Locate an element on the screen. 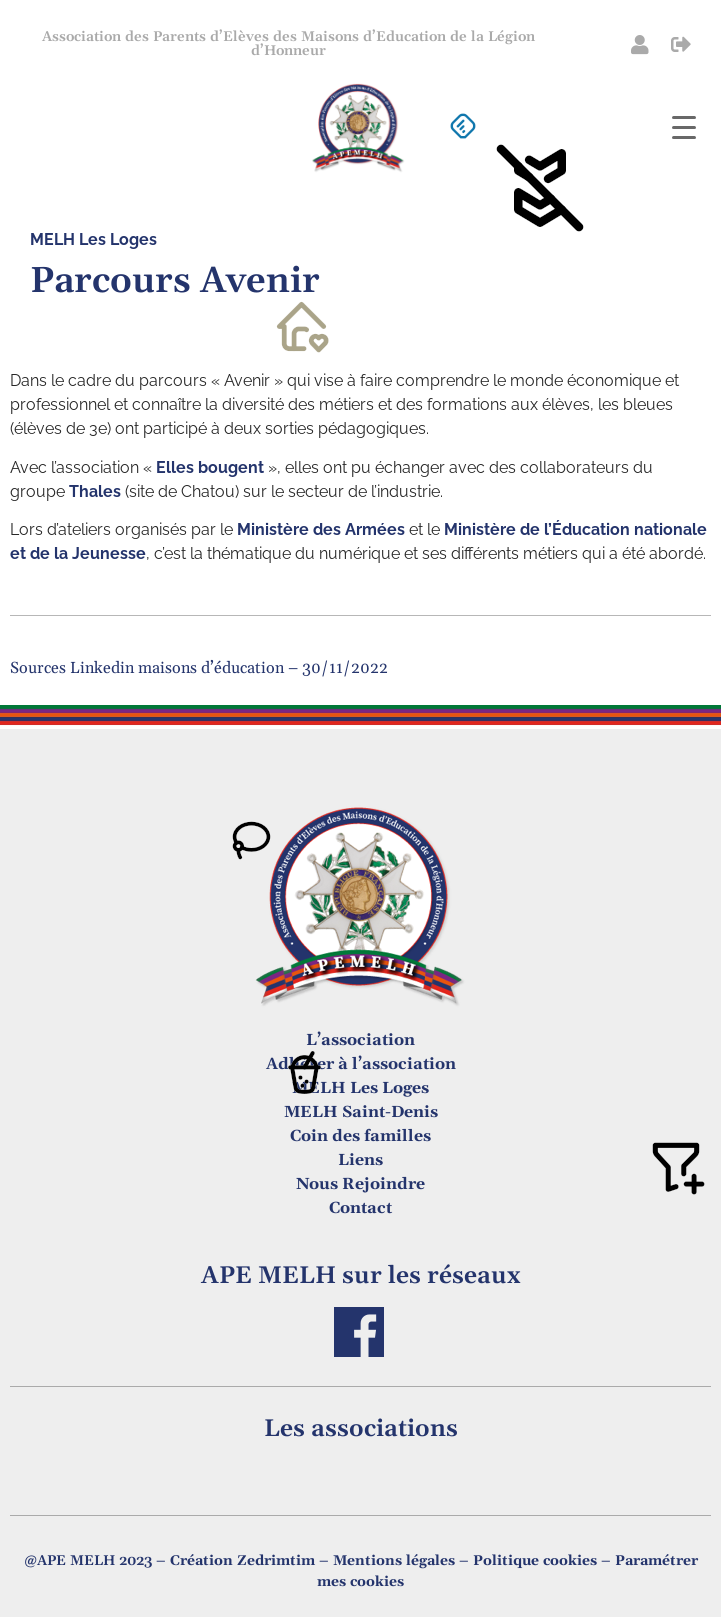  disable badge notifications is located at coordinates (540, 188).